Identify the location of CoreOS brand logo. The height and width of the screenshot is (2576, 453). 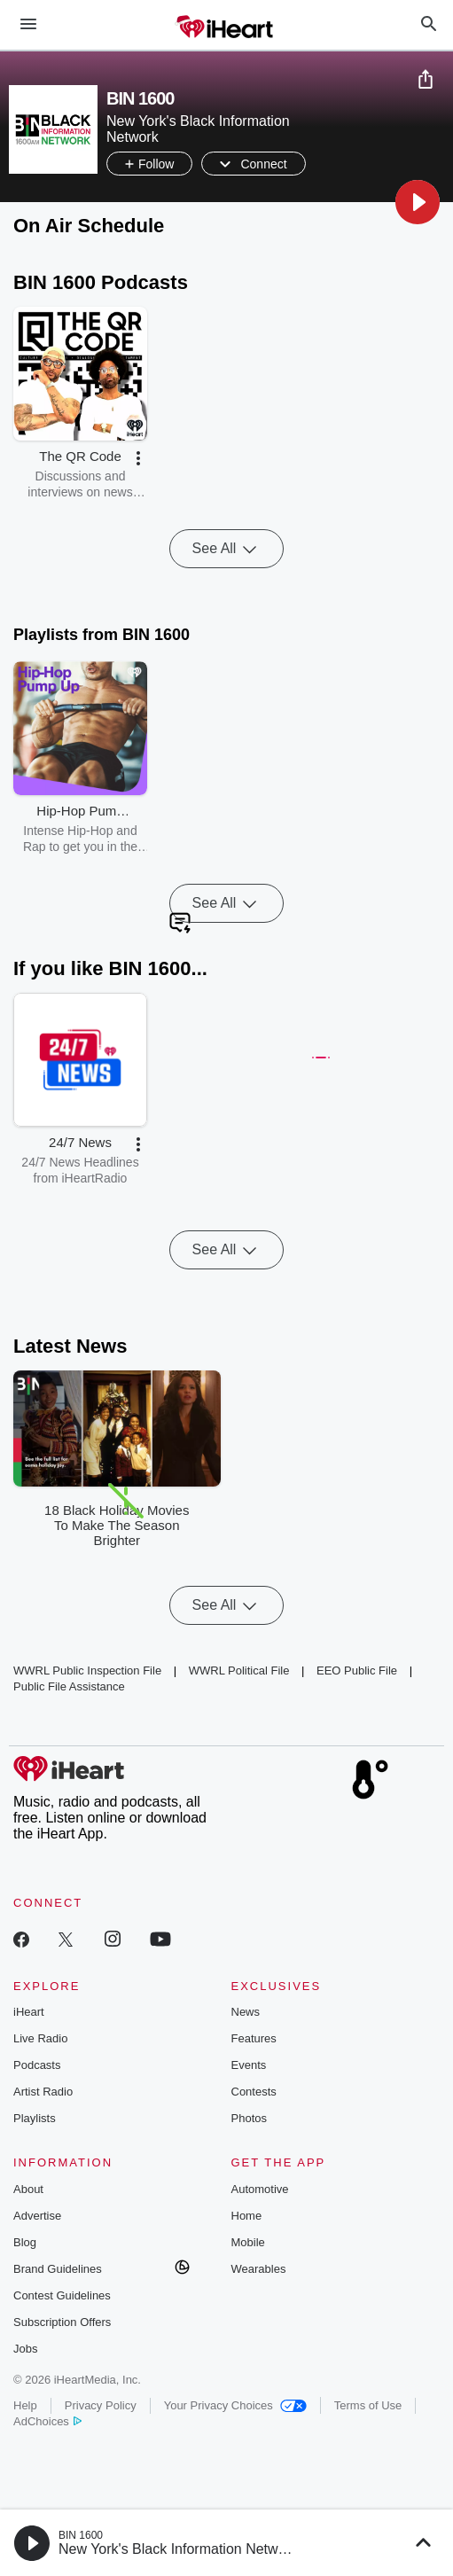
(182, 2267).